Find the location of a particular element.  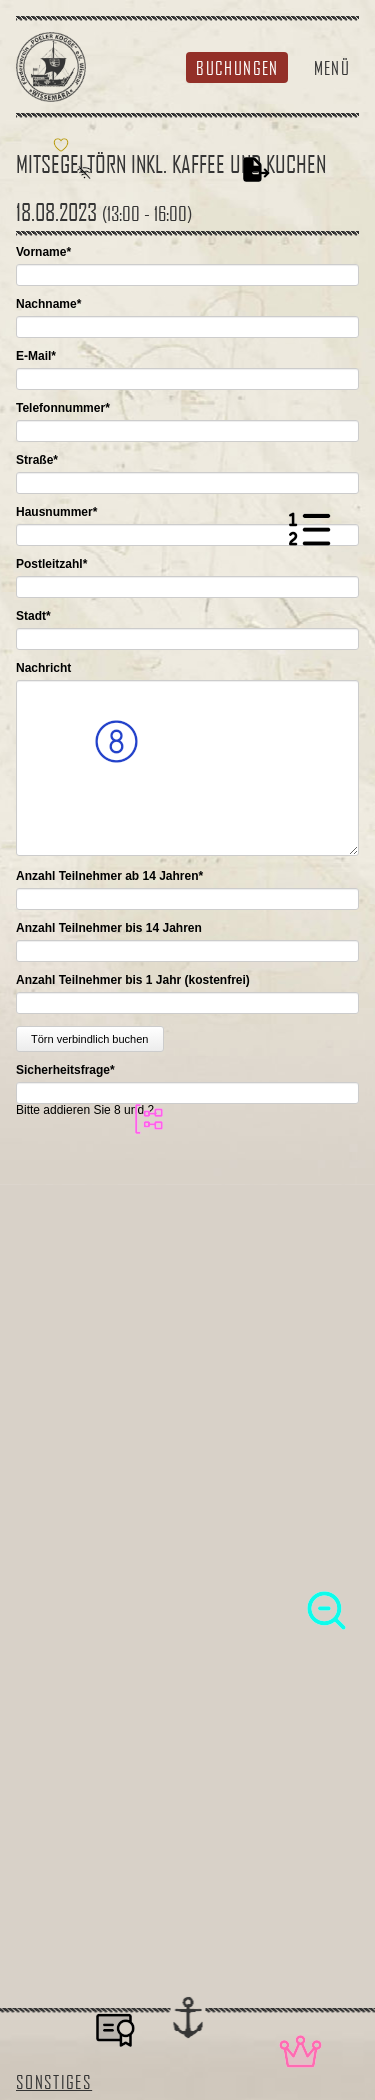

indicates no wifi connection available is located at coordinates (84, 172).